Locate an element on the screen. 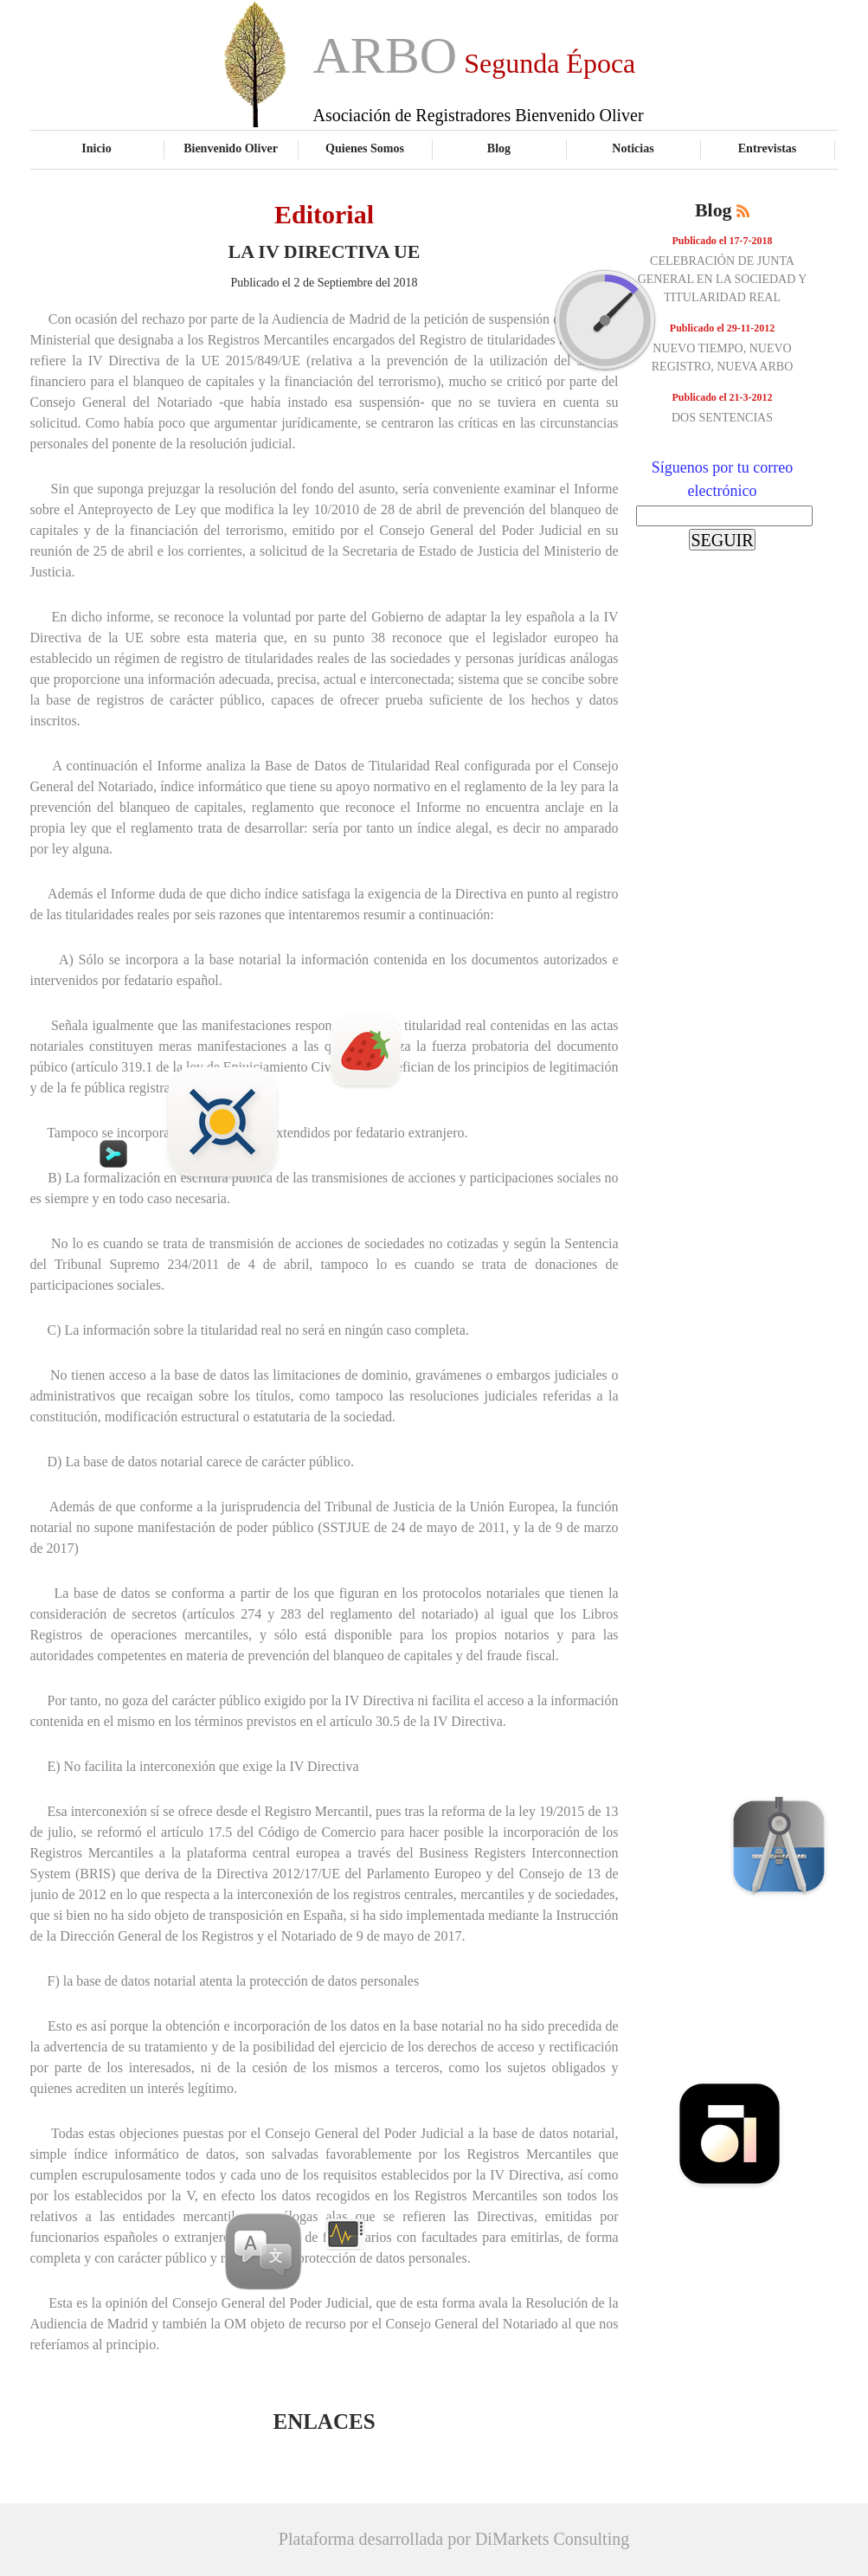 The height and width of the screenshot is (2576, 868). open the BOINC distributed computing application is located at coordinates (222, 1122).